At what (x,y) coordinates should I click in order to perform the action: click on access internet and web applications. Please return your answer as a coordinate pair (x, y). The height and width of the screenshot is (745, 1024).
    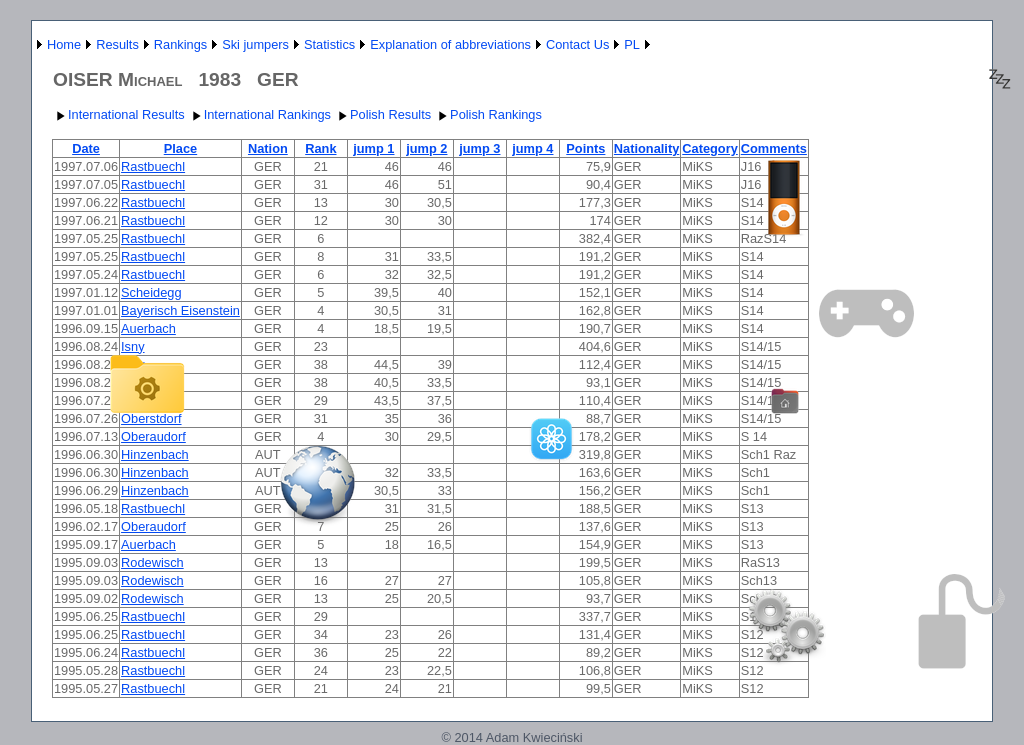
    Looking at the image, I should click on (318, 483).